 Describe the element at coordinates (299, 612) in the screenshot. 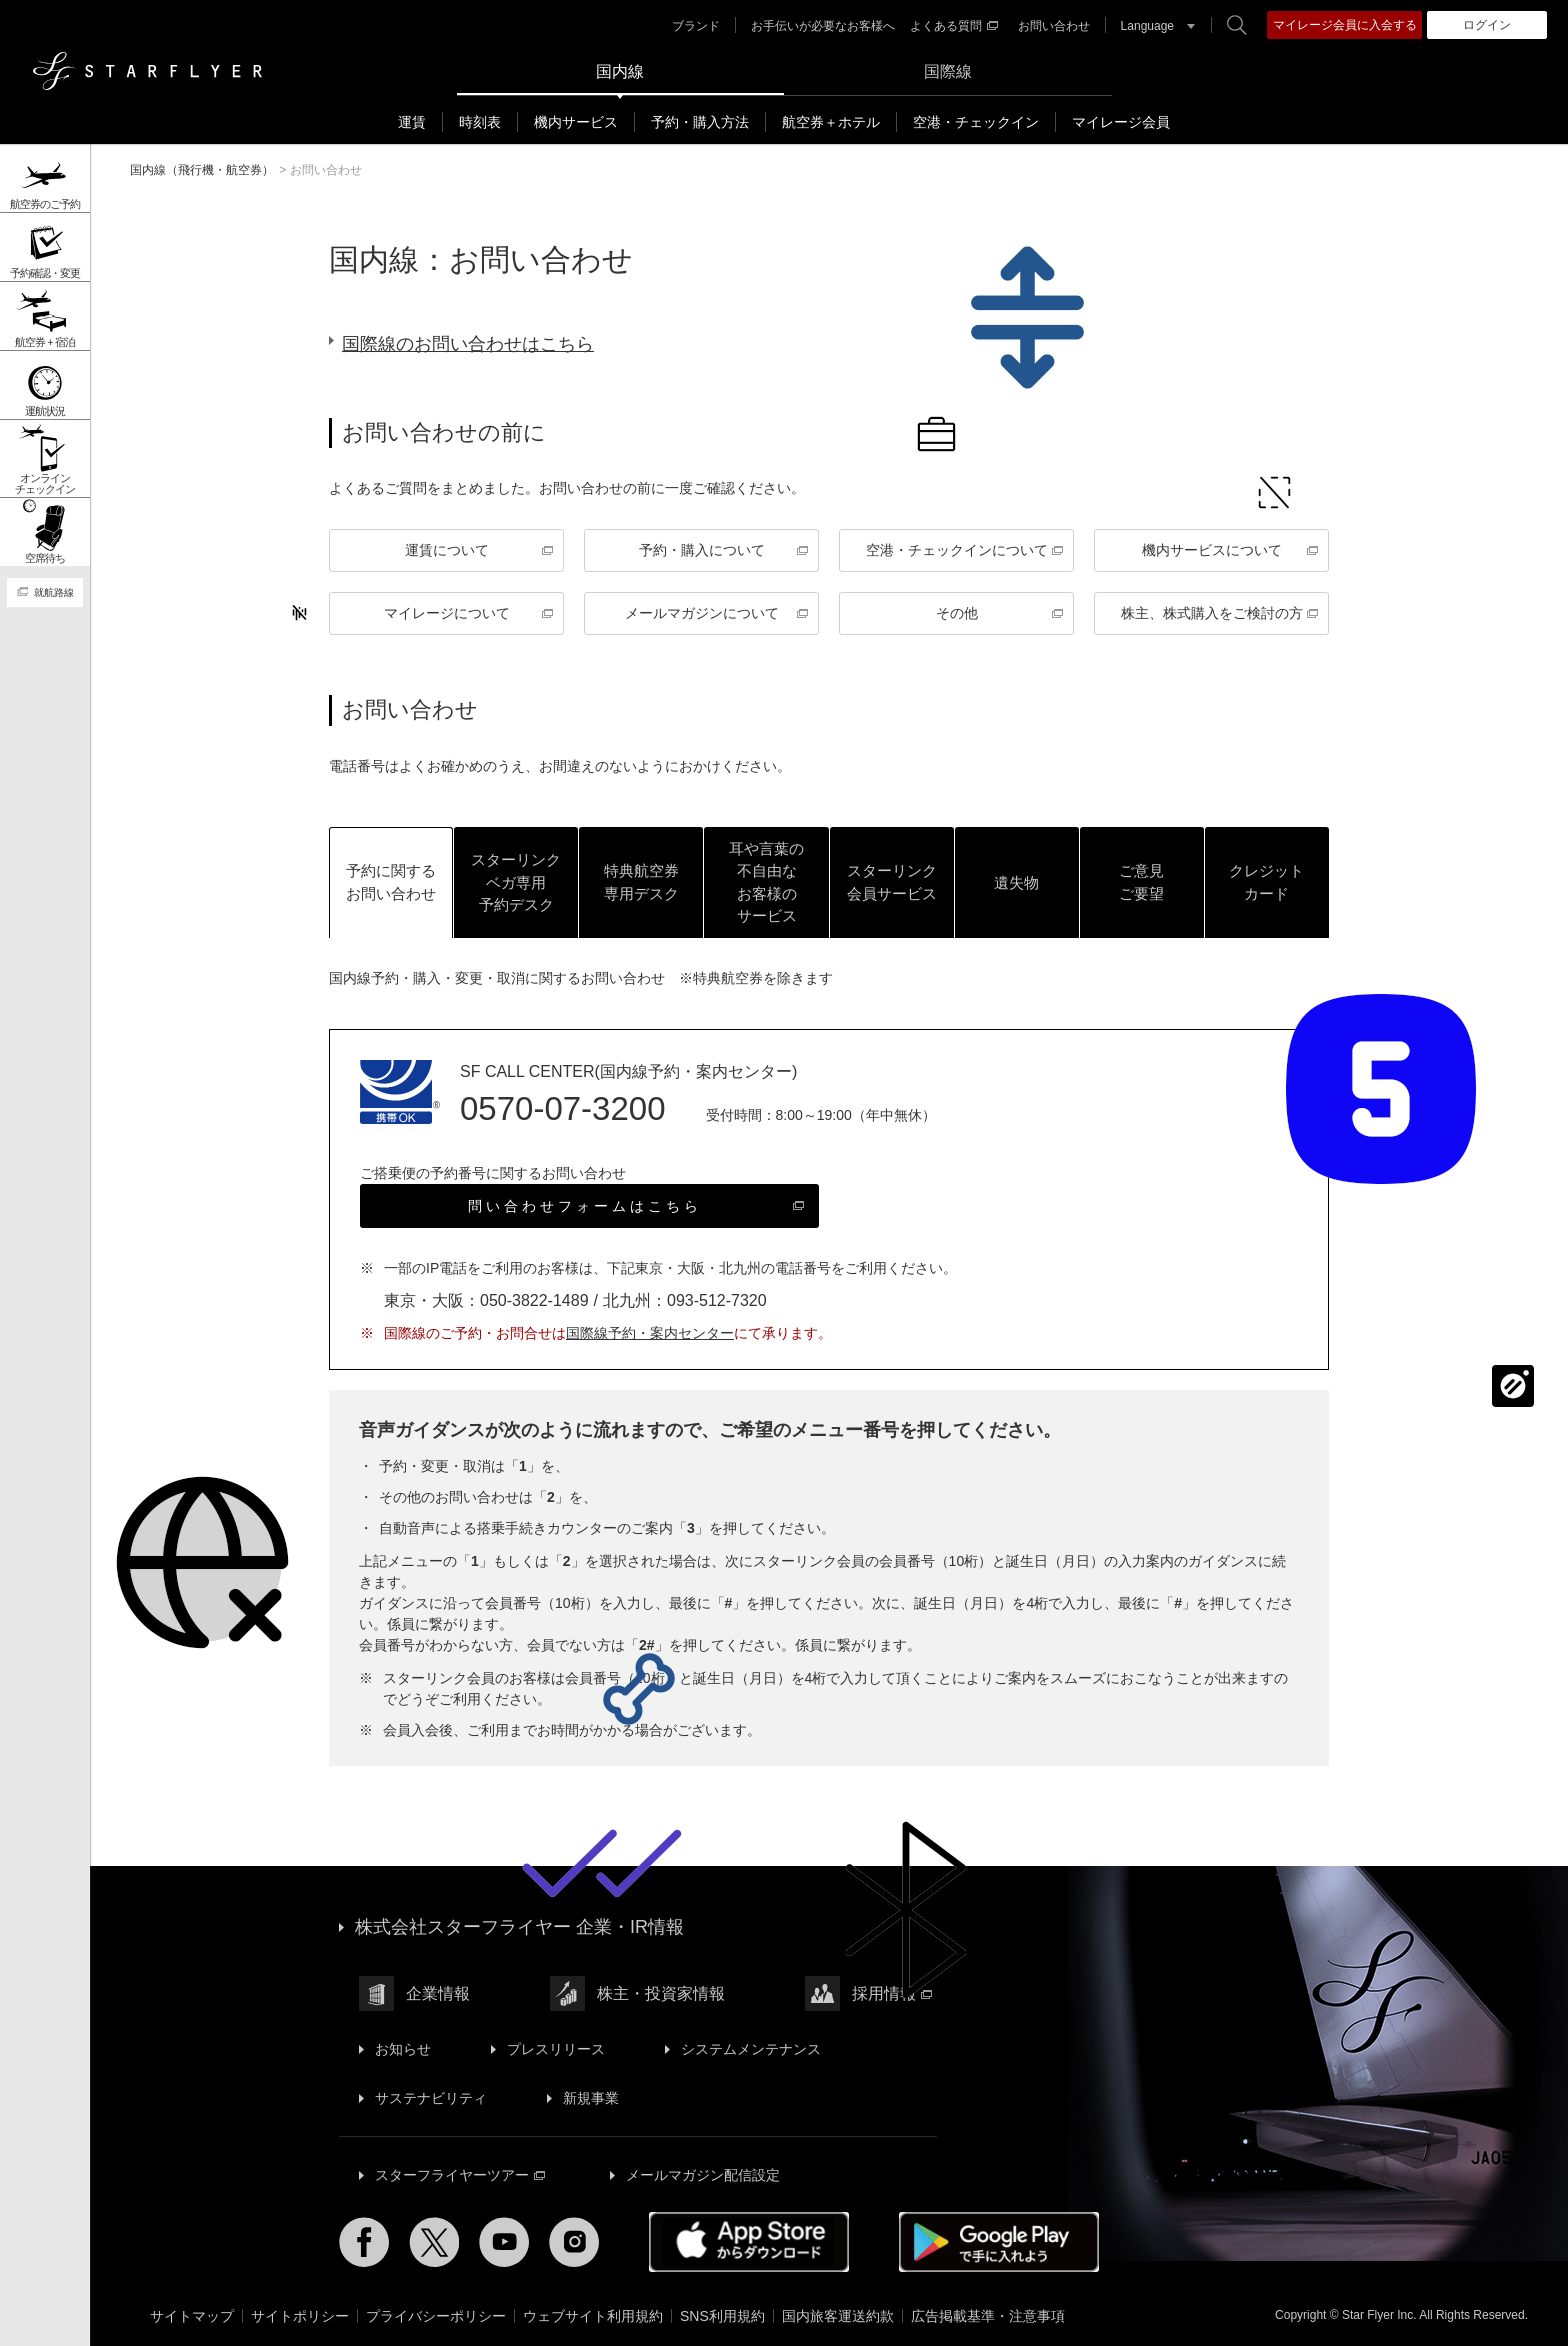

I see `mute or disable audio input` at that location.